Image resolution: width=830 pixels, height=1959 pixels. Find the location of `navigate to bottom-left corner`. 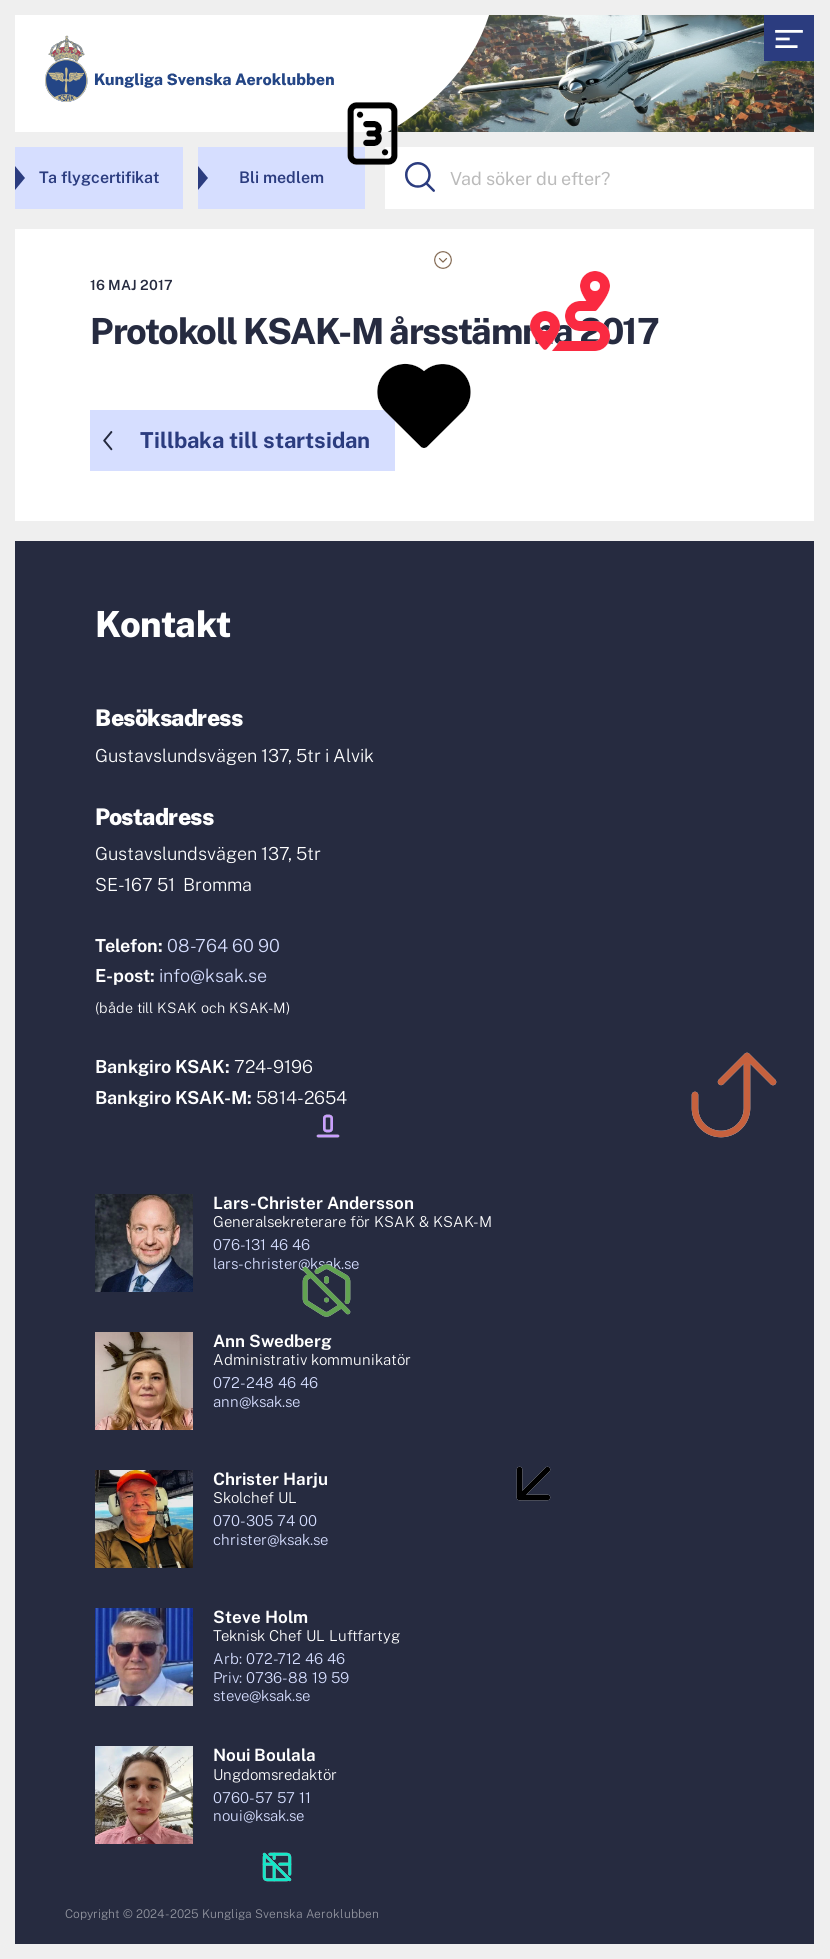

navigate to bottom-left corner is located at coordinates (533, 1483).